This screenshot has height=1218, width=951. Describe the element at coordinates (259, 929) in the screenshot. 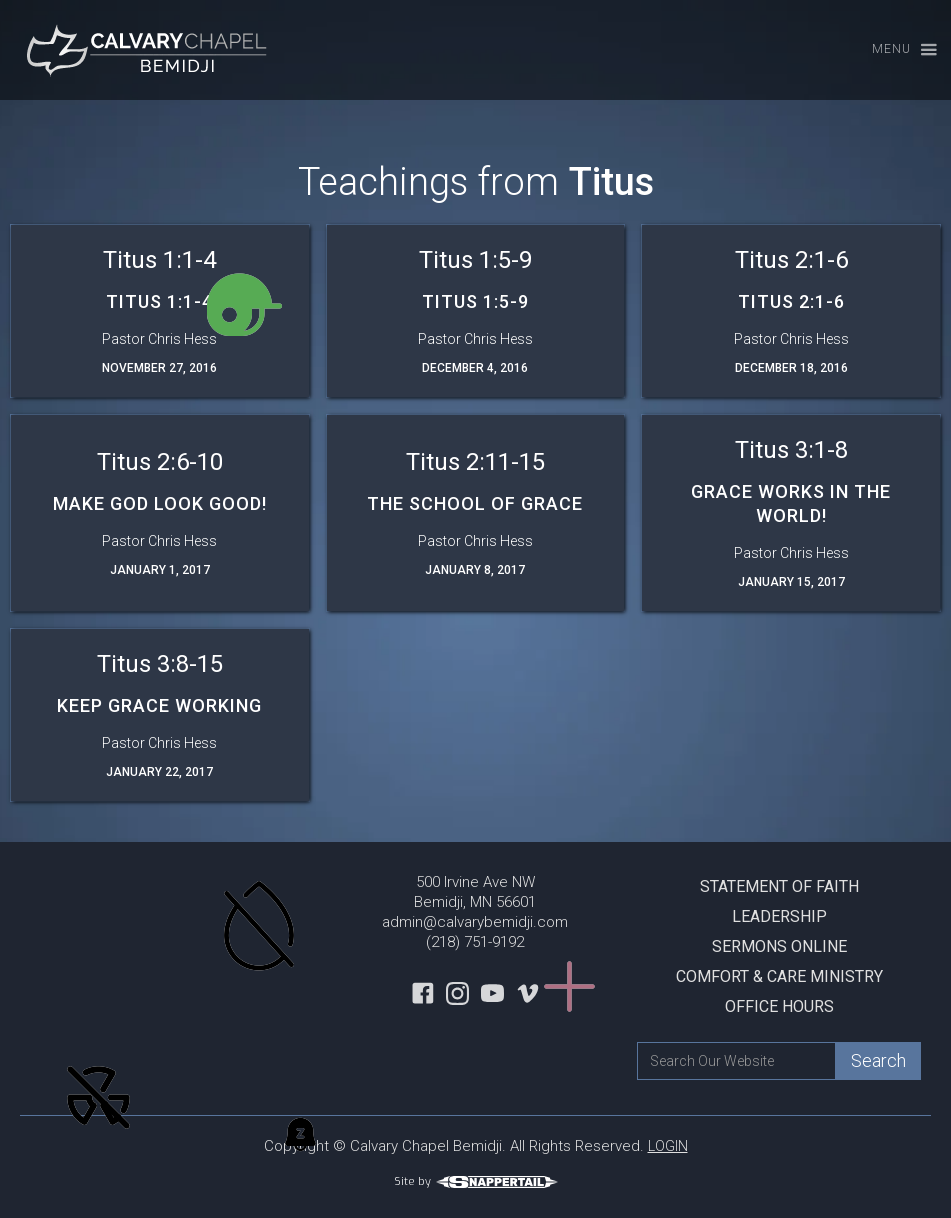

I see `disable water or liquid detection` at that location.